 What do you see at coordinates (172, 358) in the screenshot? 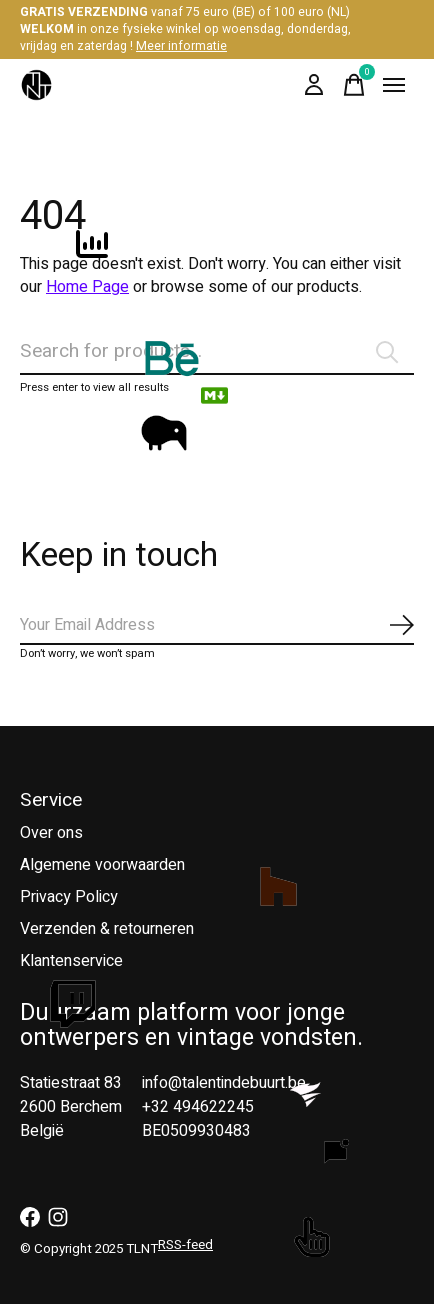
I see `visit behance profile or portfolio` at bounding box center [172, 358].